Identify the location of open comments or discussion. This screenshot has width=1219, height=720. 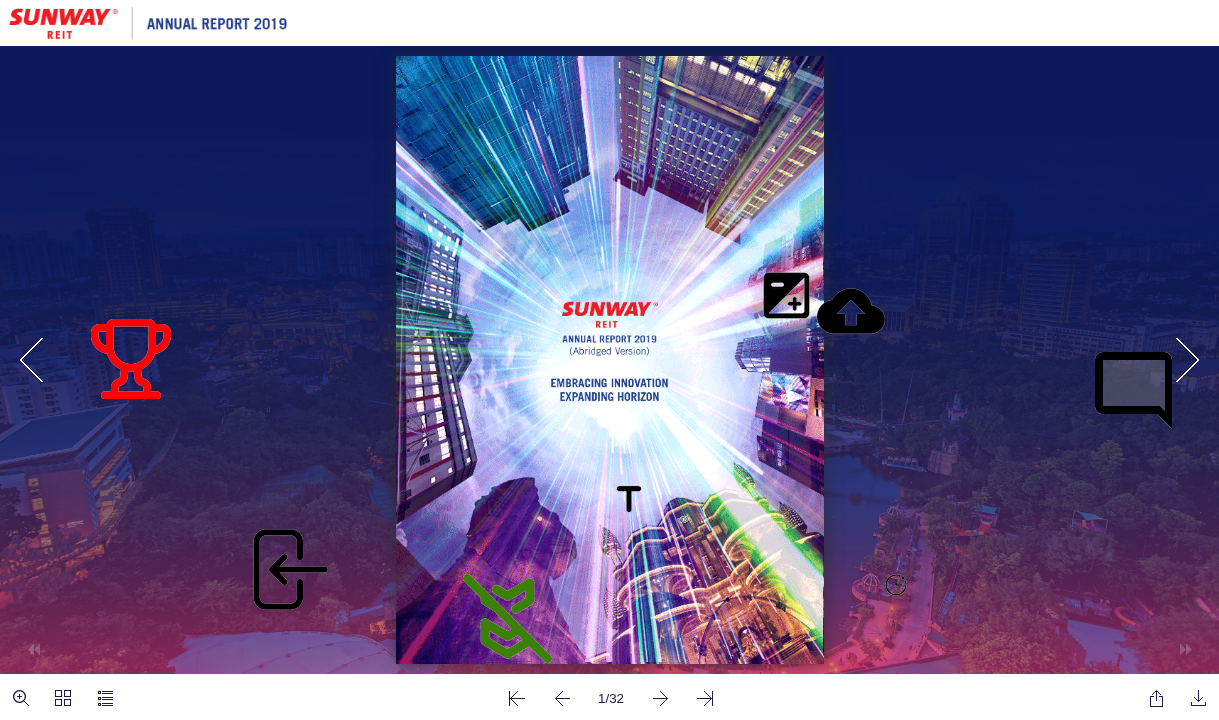
(1133, 390).